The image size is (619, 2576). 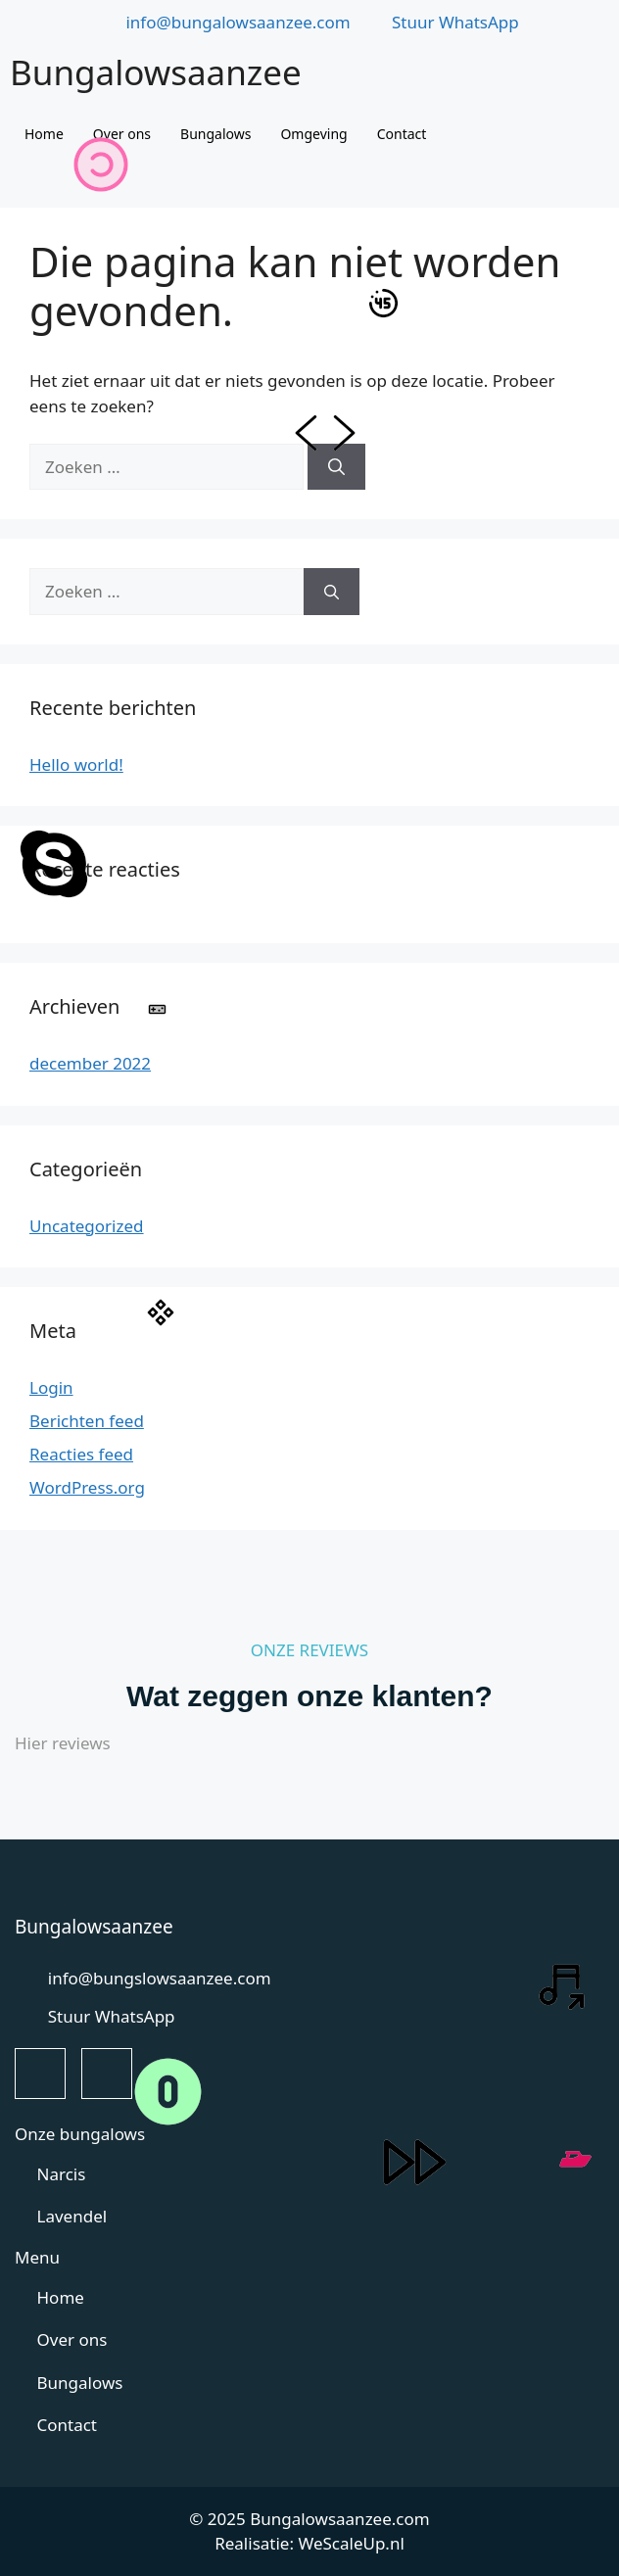 What do you see at coordinates (167, 2091) in the screenshot?
I see `indicates the letter "o" or zero in a selection interface` at bounding box center [167, 2091].